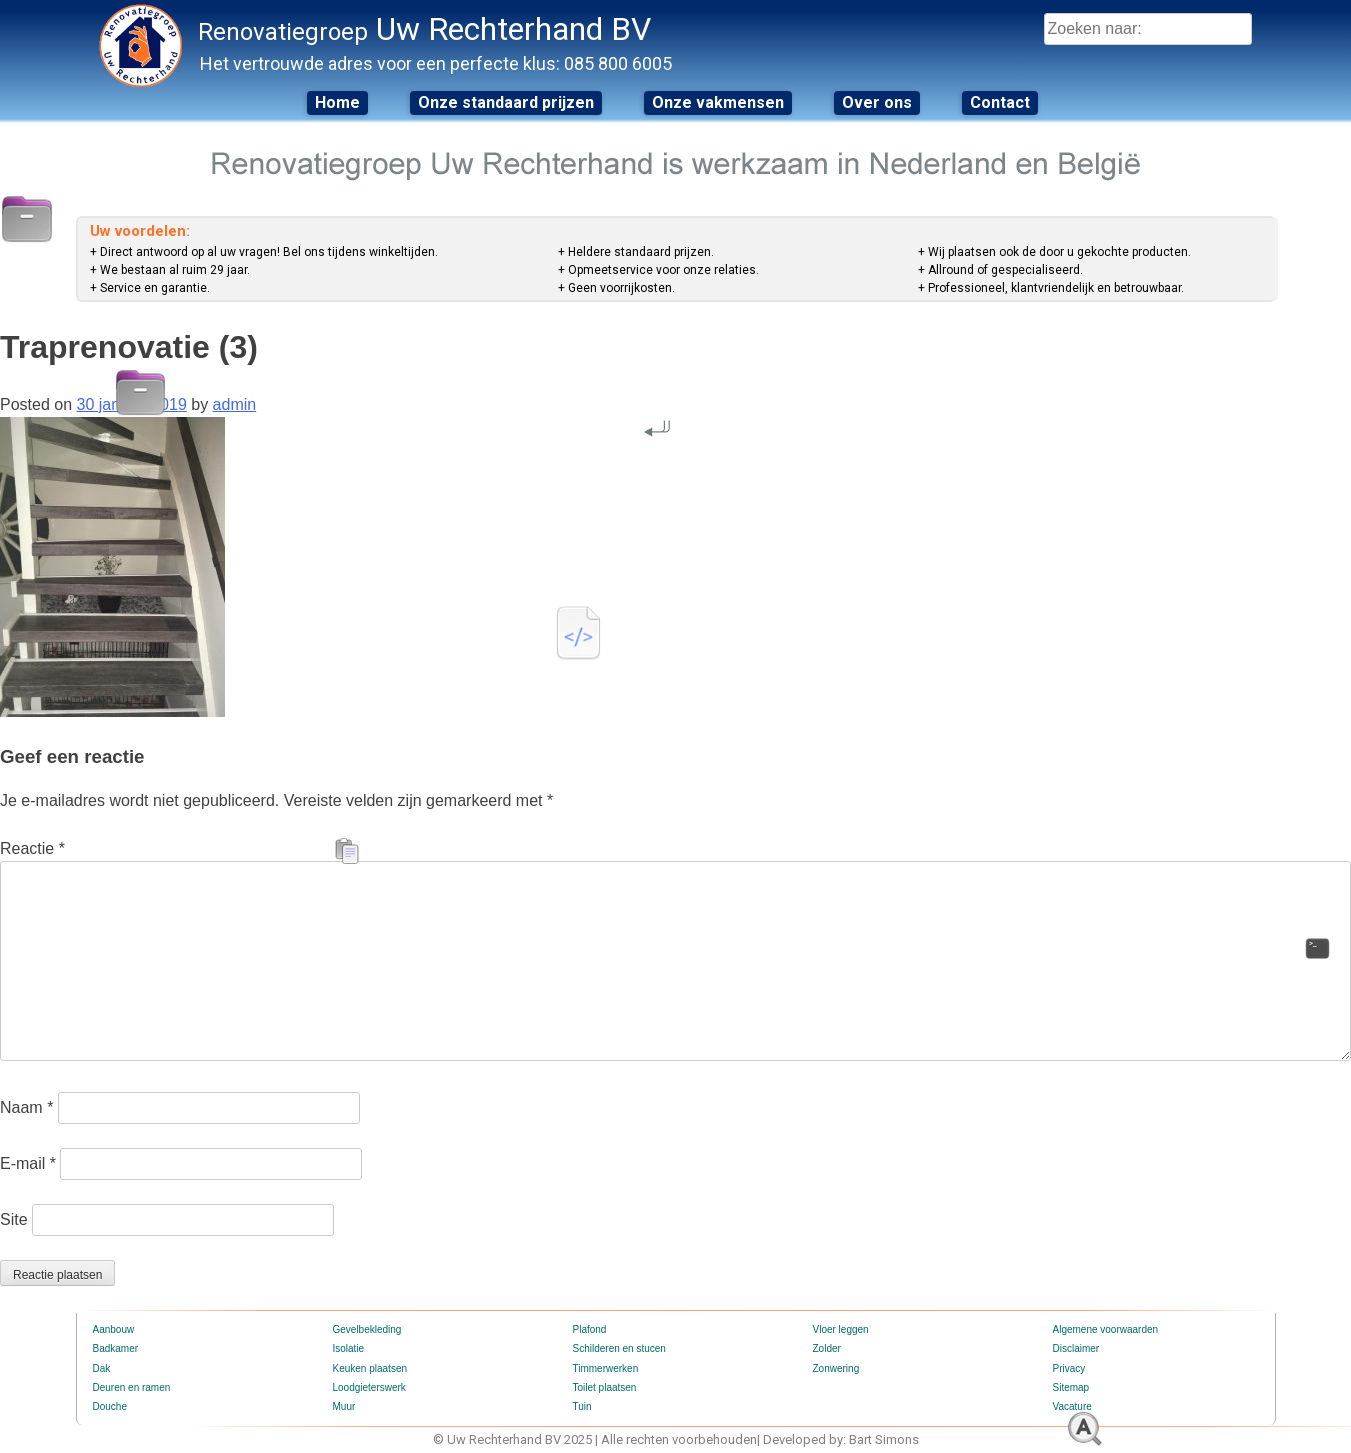 Image resolution: width=1351 pixels, height=1453 pixels. I want to click on paste content from clipboard, so click(347, 851).